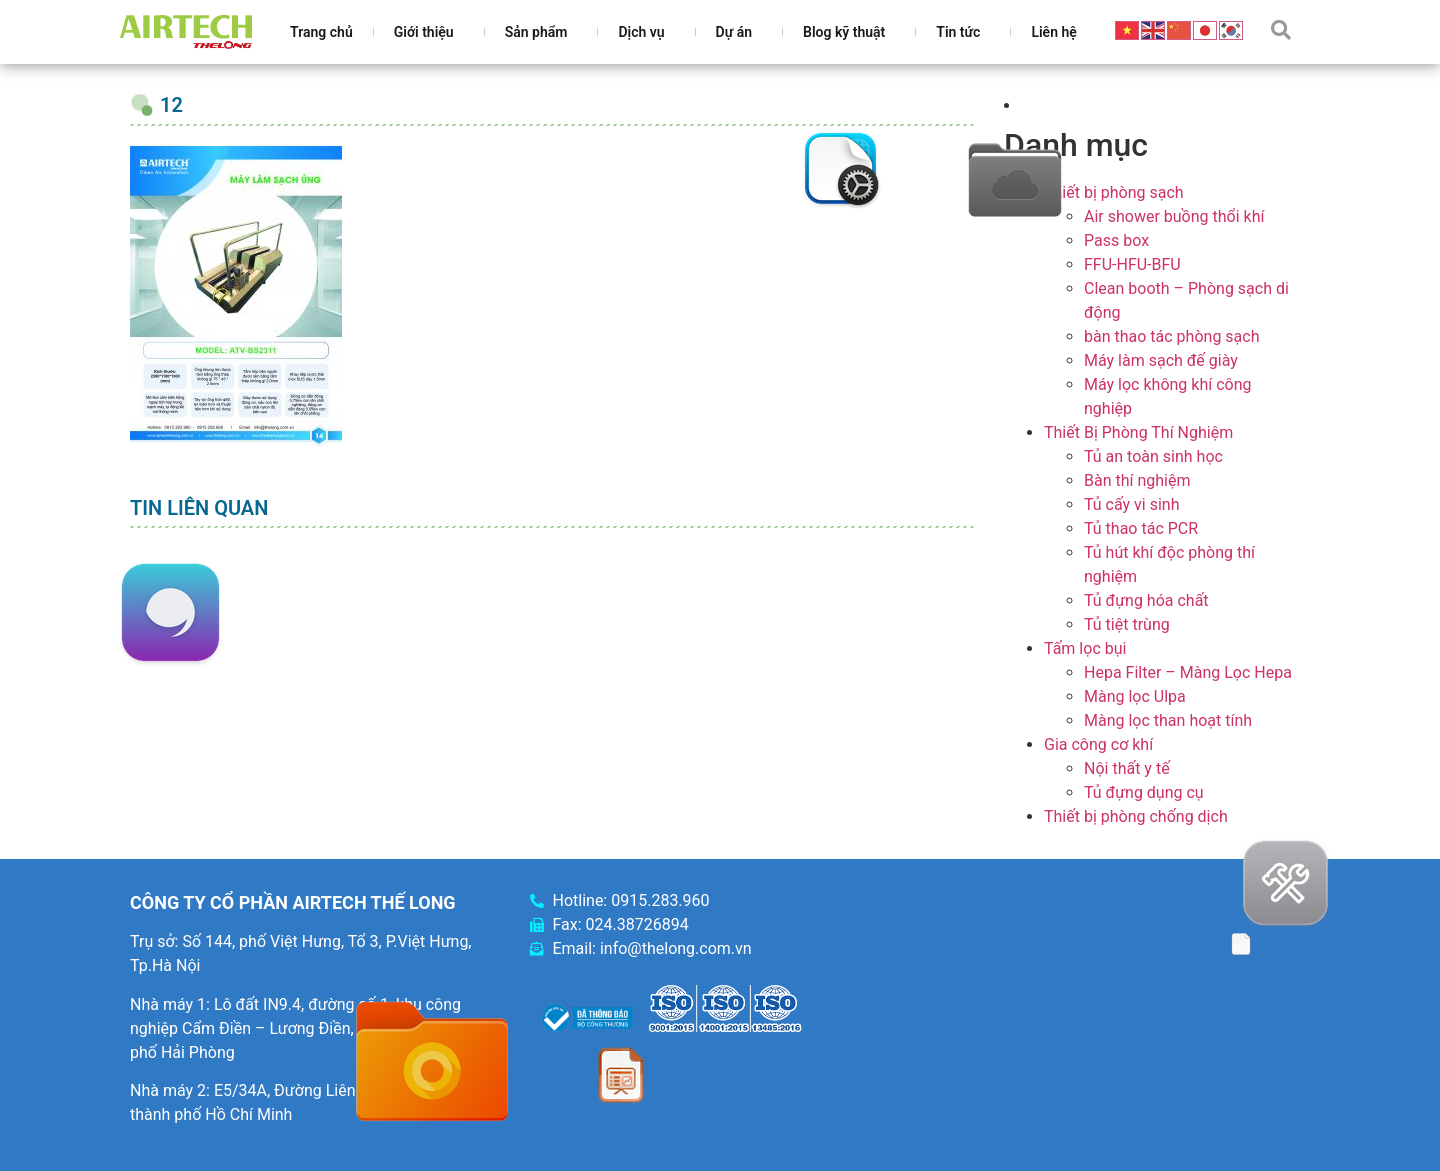  Describe the element at coordinates (1285, 884) in the screenshot. I see `access advanced settings or preferences` at that location.